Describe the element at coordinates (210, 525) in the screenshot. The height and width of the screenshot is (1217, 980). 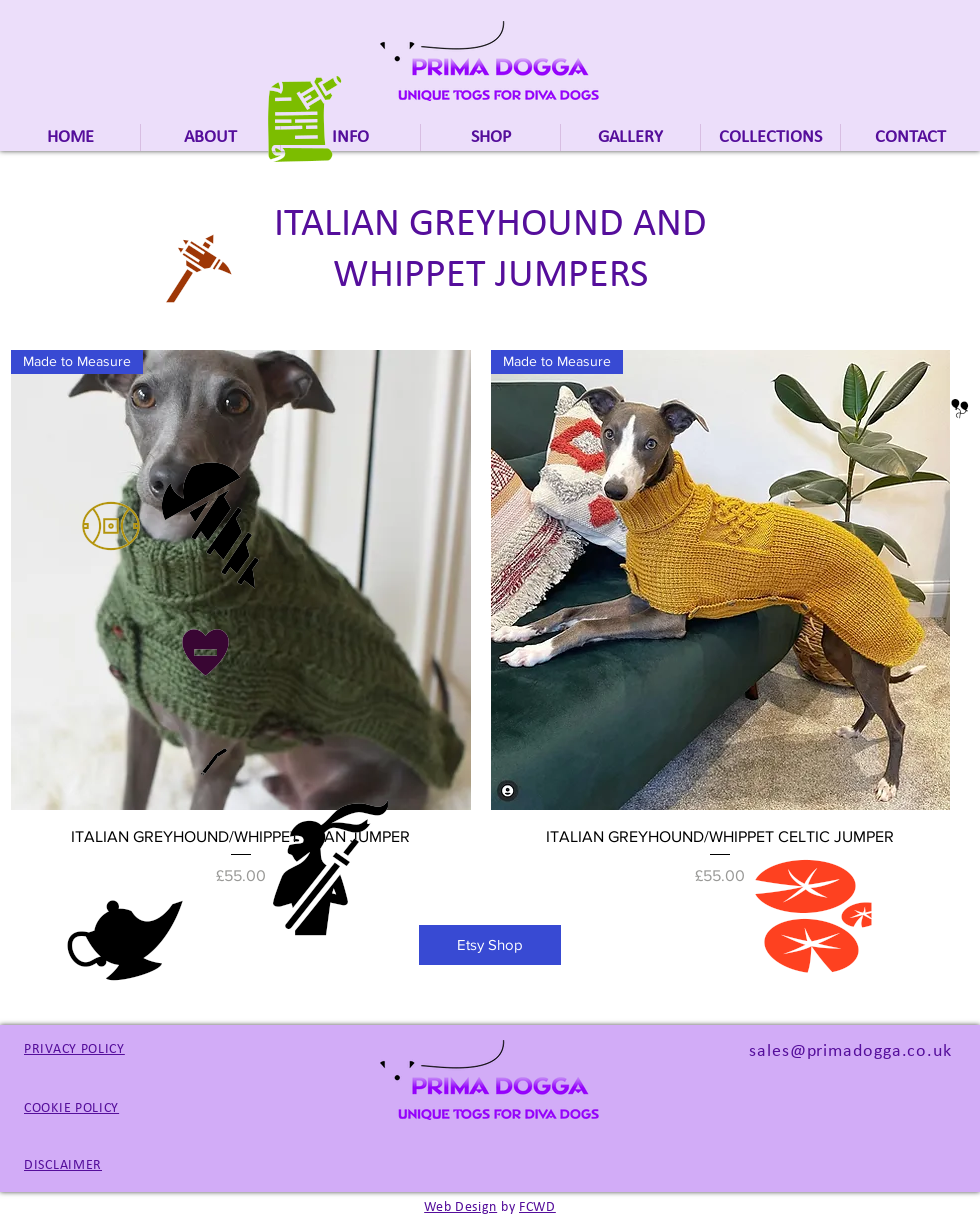
I see `hardware or tools category` at that location.